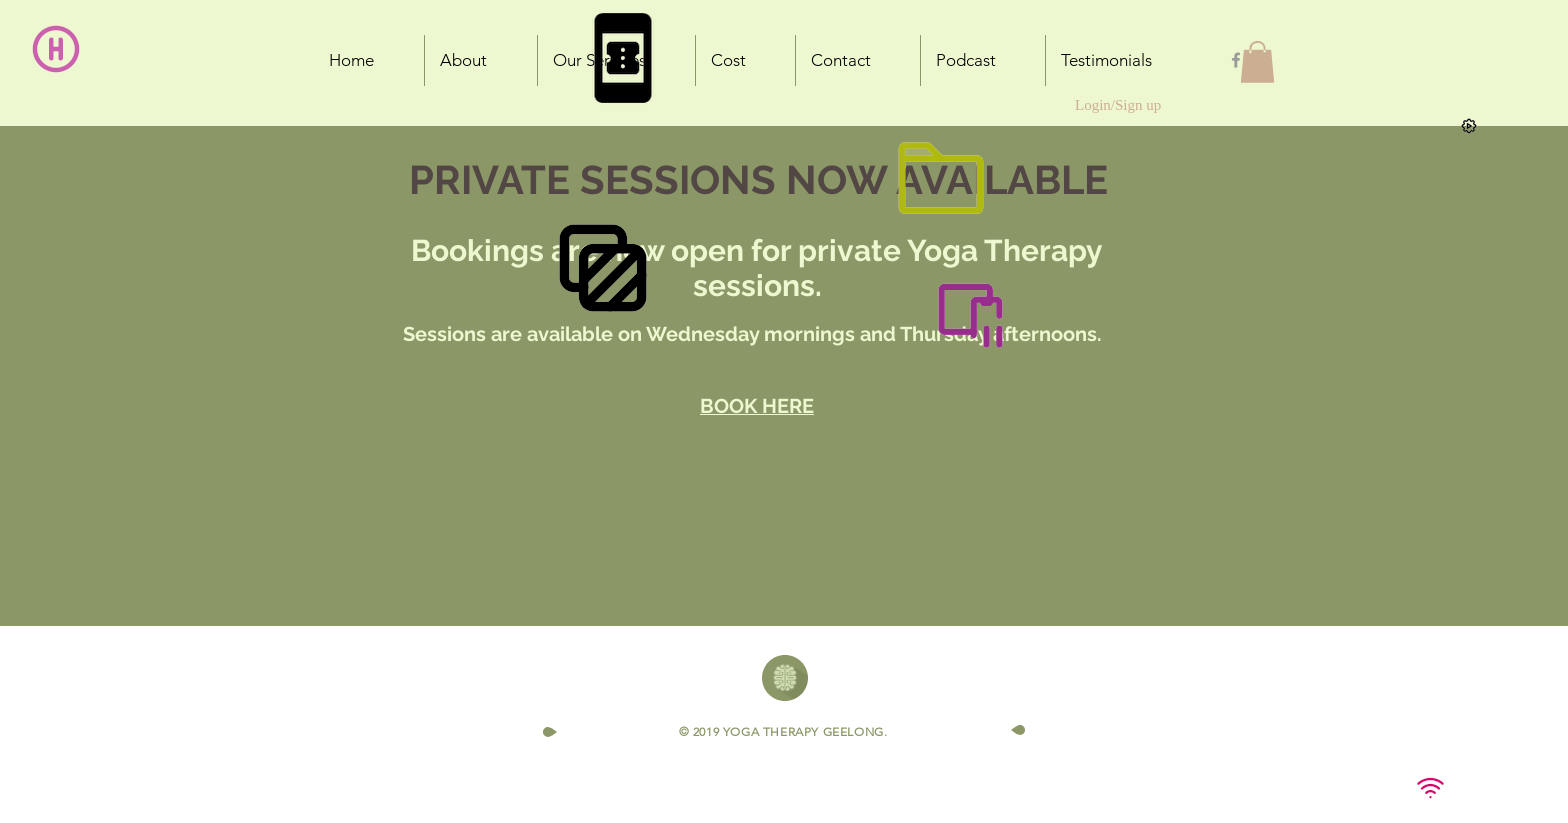 Image resolution: width=1568 pixels, height=823 pixels. I want to click on indicates a hospital or medical facility nearby, so click(56, 49).